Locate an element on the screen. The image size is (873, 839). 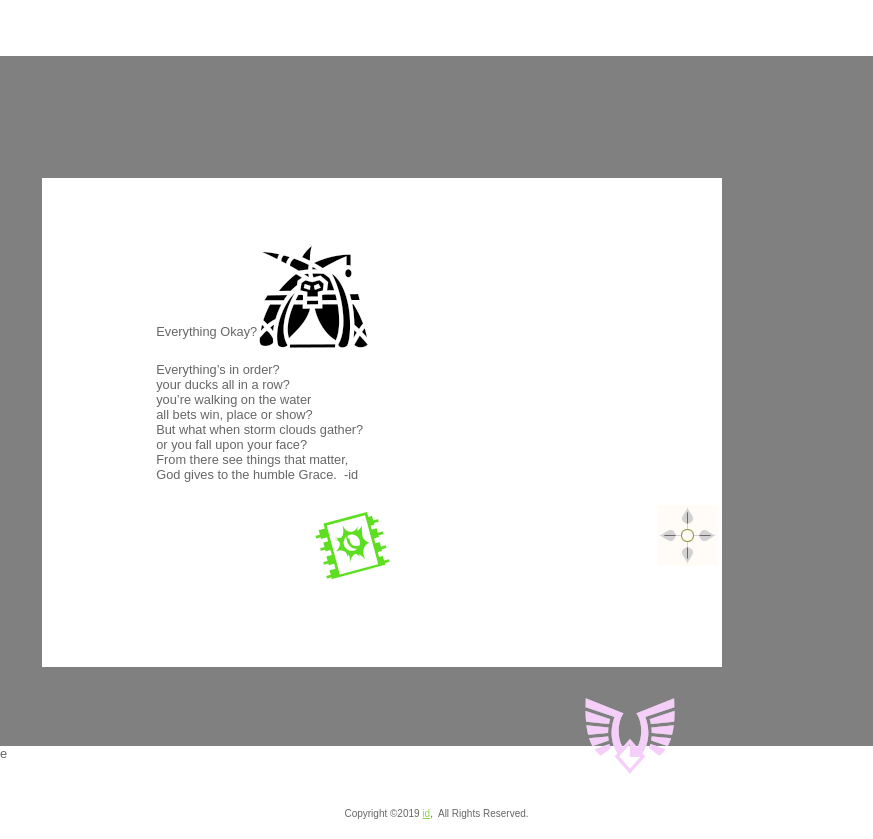
access goblin camp location in game is located at coordinates (312, 293).